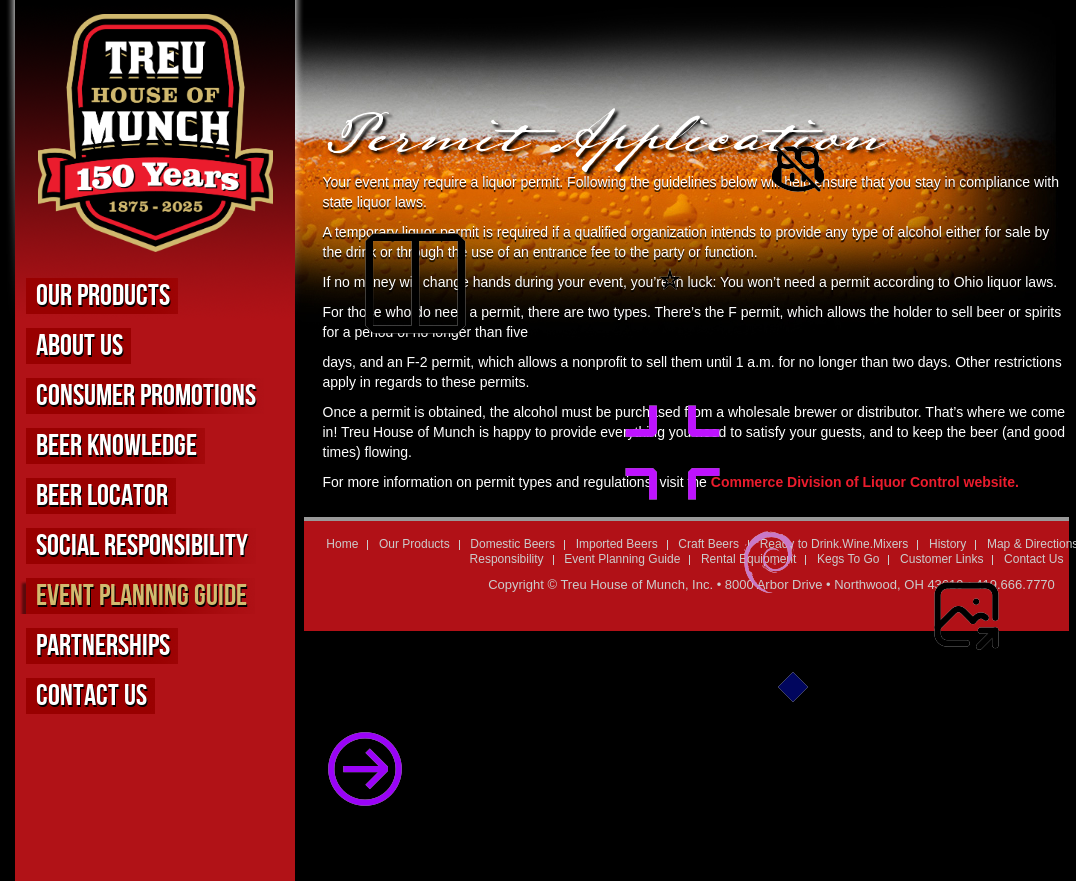 The width and height of the screenshot is (1076, 881). What do you see at coordinates (411, 279) in the screenshot?
I see `split editor view horizontally` at bounding box center [411, 279].